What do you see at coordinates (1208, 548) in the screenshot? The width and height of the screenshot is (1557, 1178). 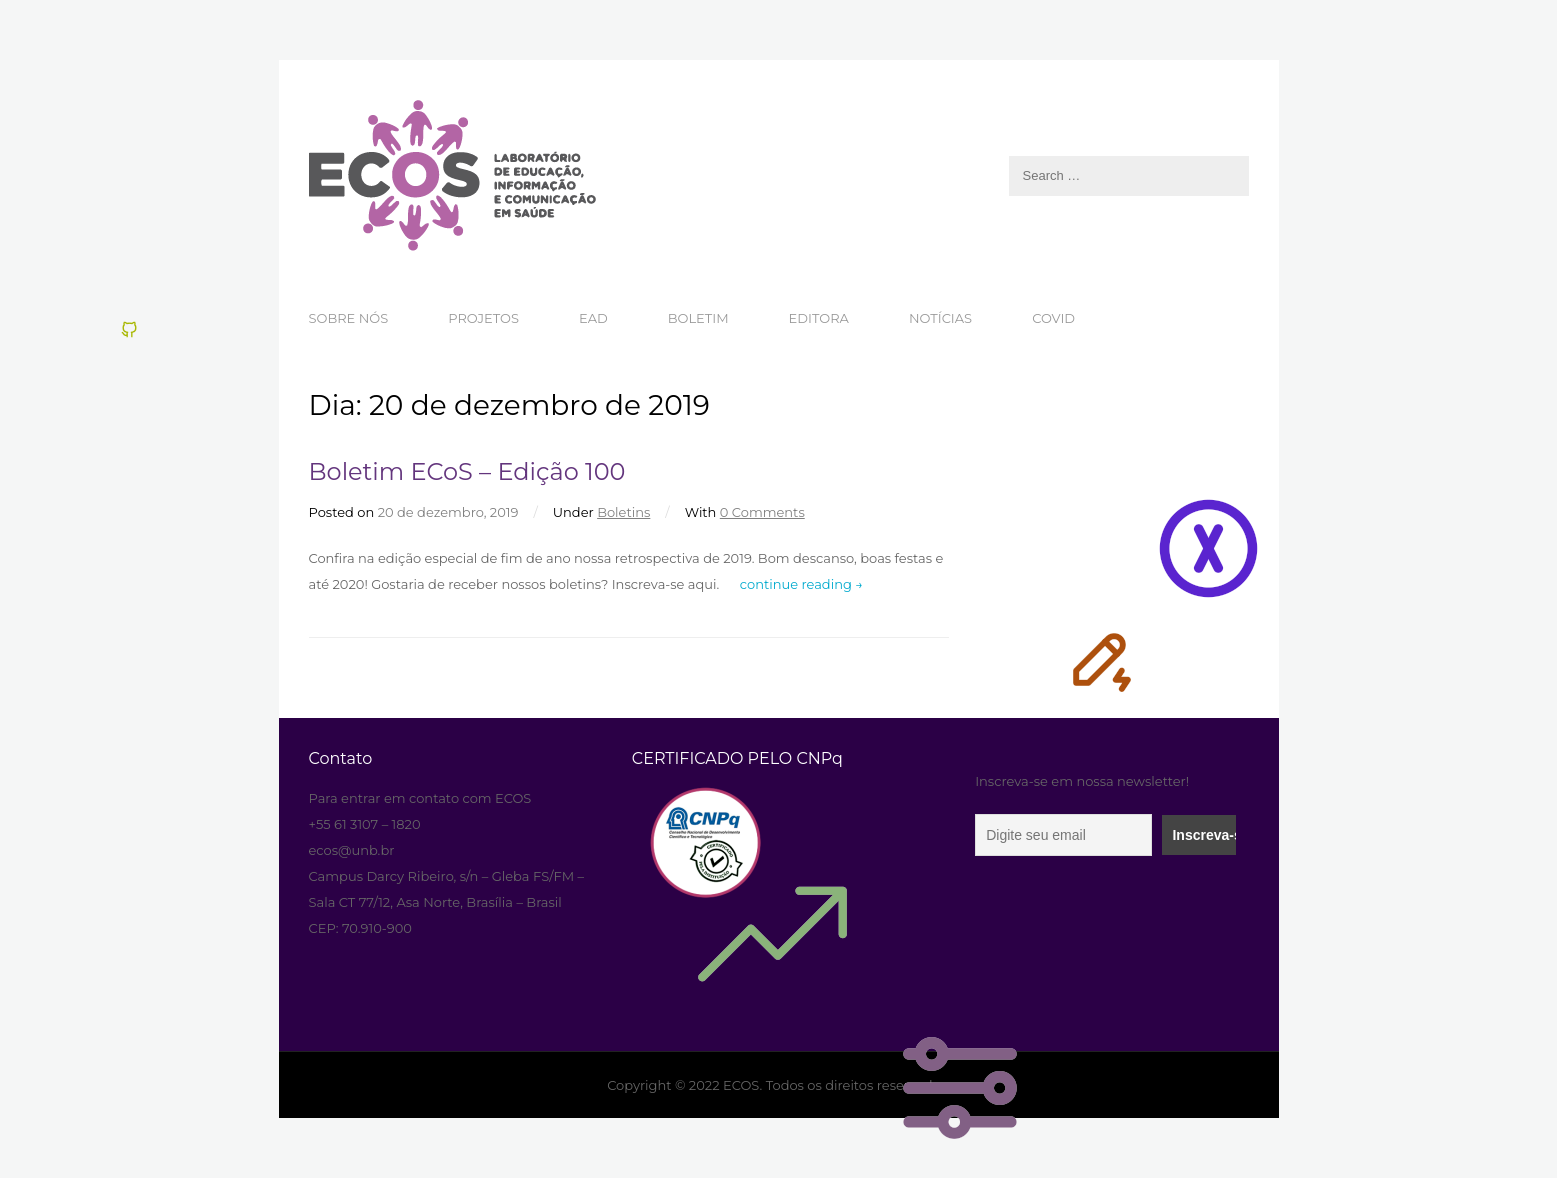 I see `close or cancel an action` at bounding box center [1208, 548].